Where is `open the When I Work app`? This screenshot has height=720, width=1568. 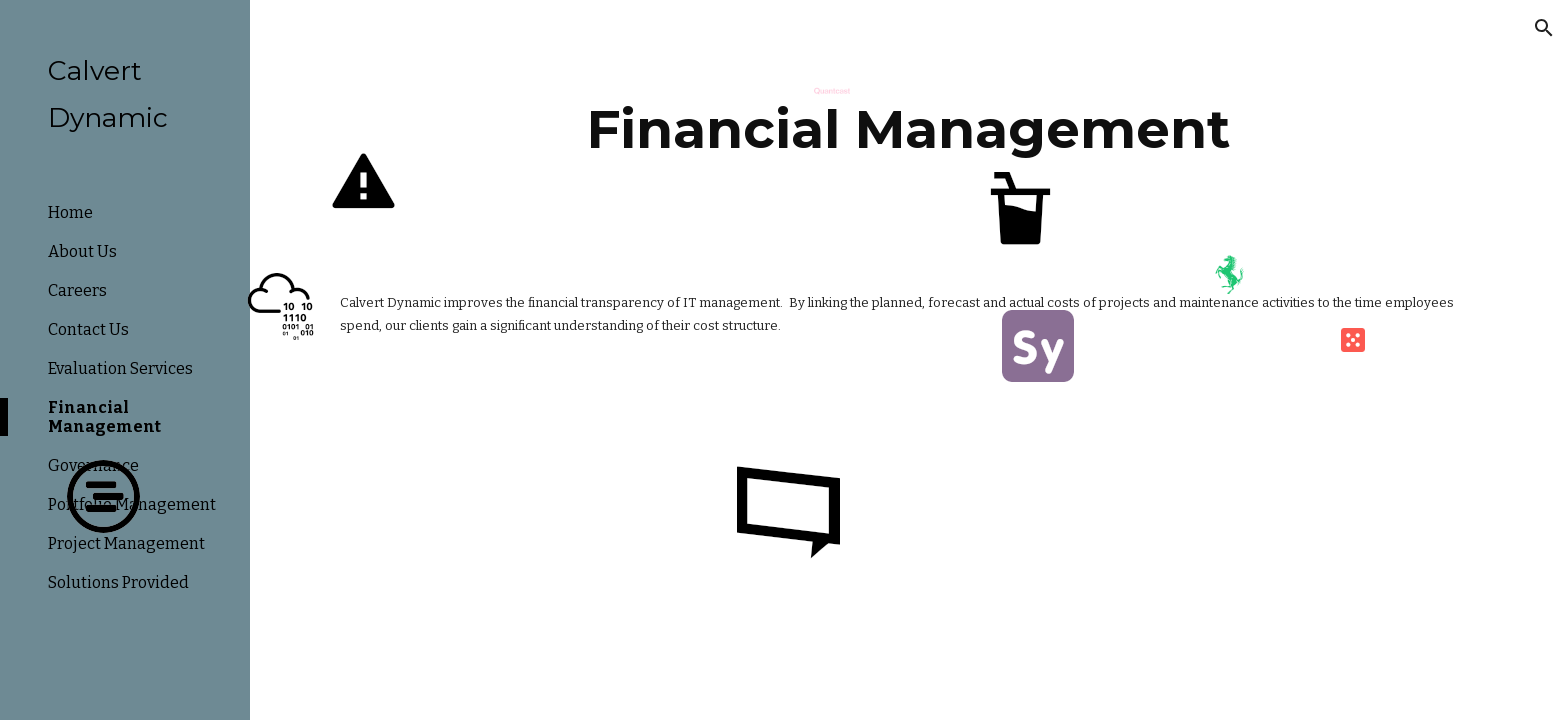
open the When I Work app is located at coordinates (103, 496).